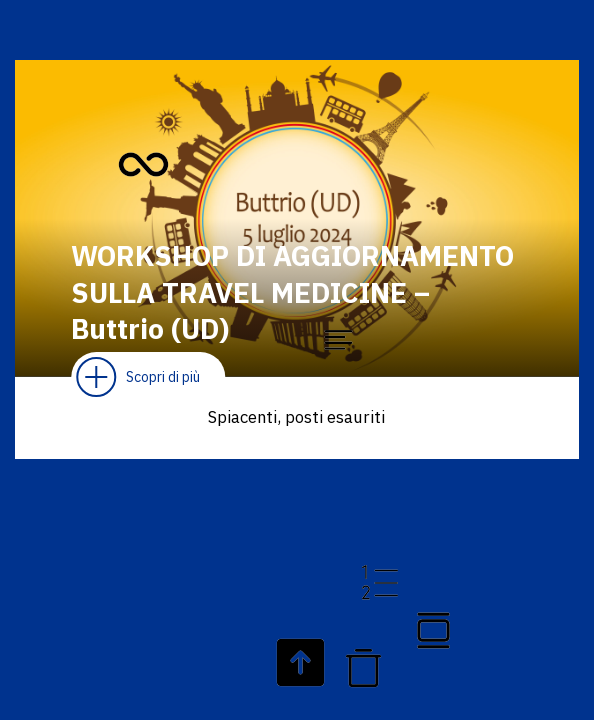  Describe the element at coordinates (300, 662) in the screenshot. I see `upload a file or content` at that location.